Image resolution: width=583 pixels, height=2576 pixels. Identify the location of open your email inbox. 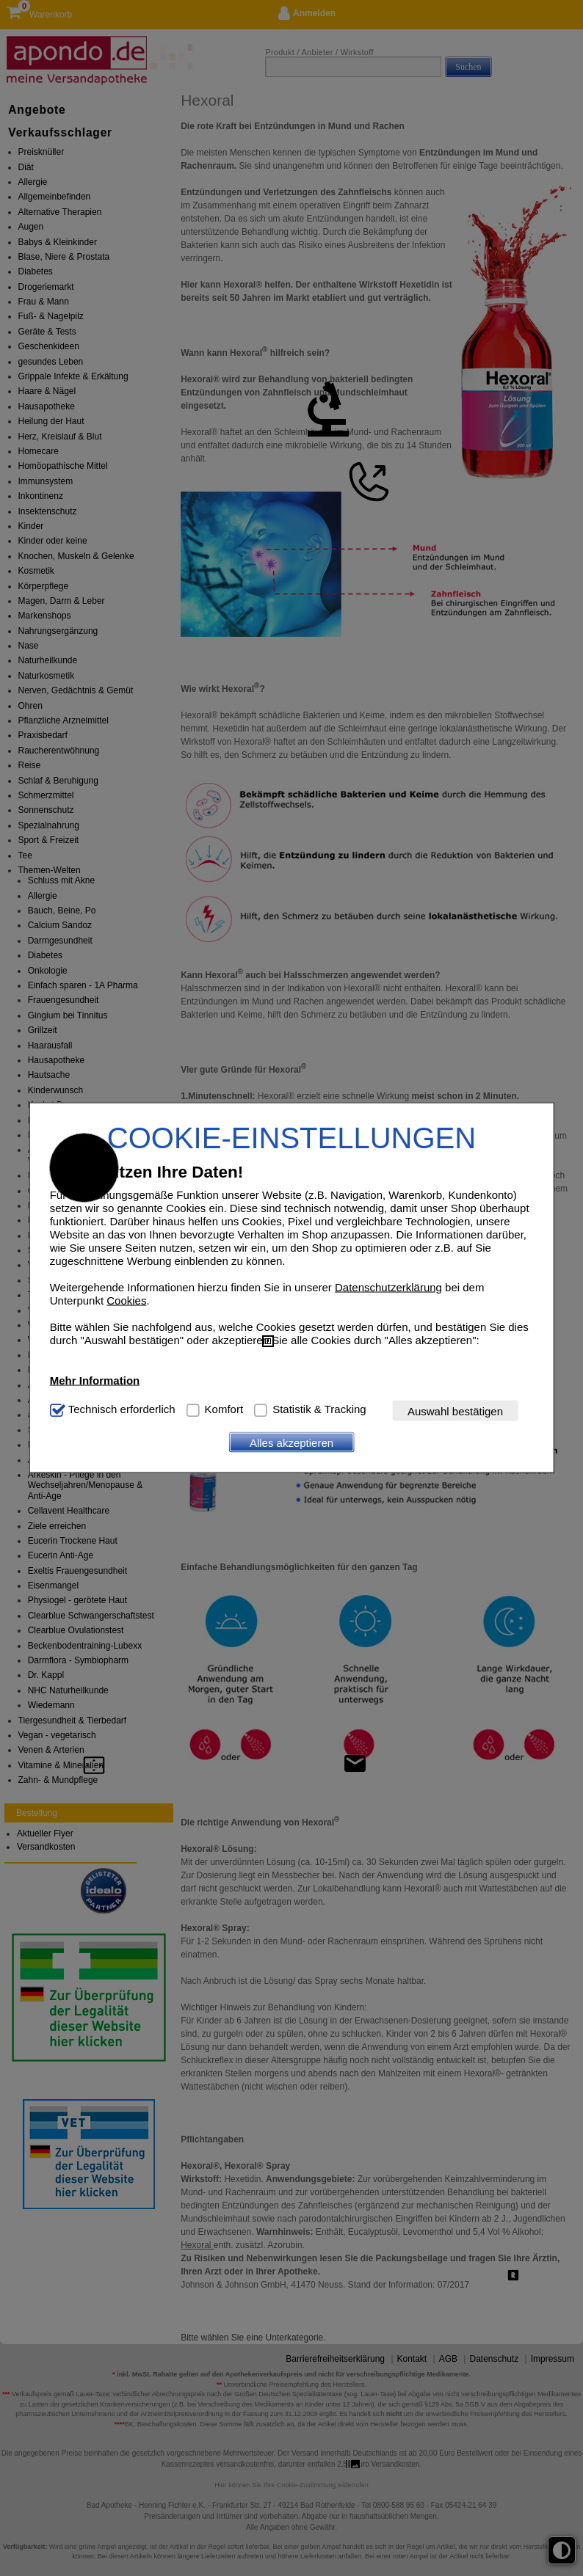
(355, 1763).